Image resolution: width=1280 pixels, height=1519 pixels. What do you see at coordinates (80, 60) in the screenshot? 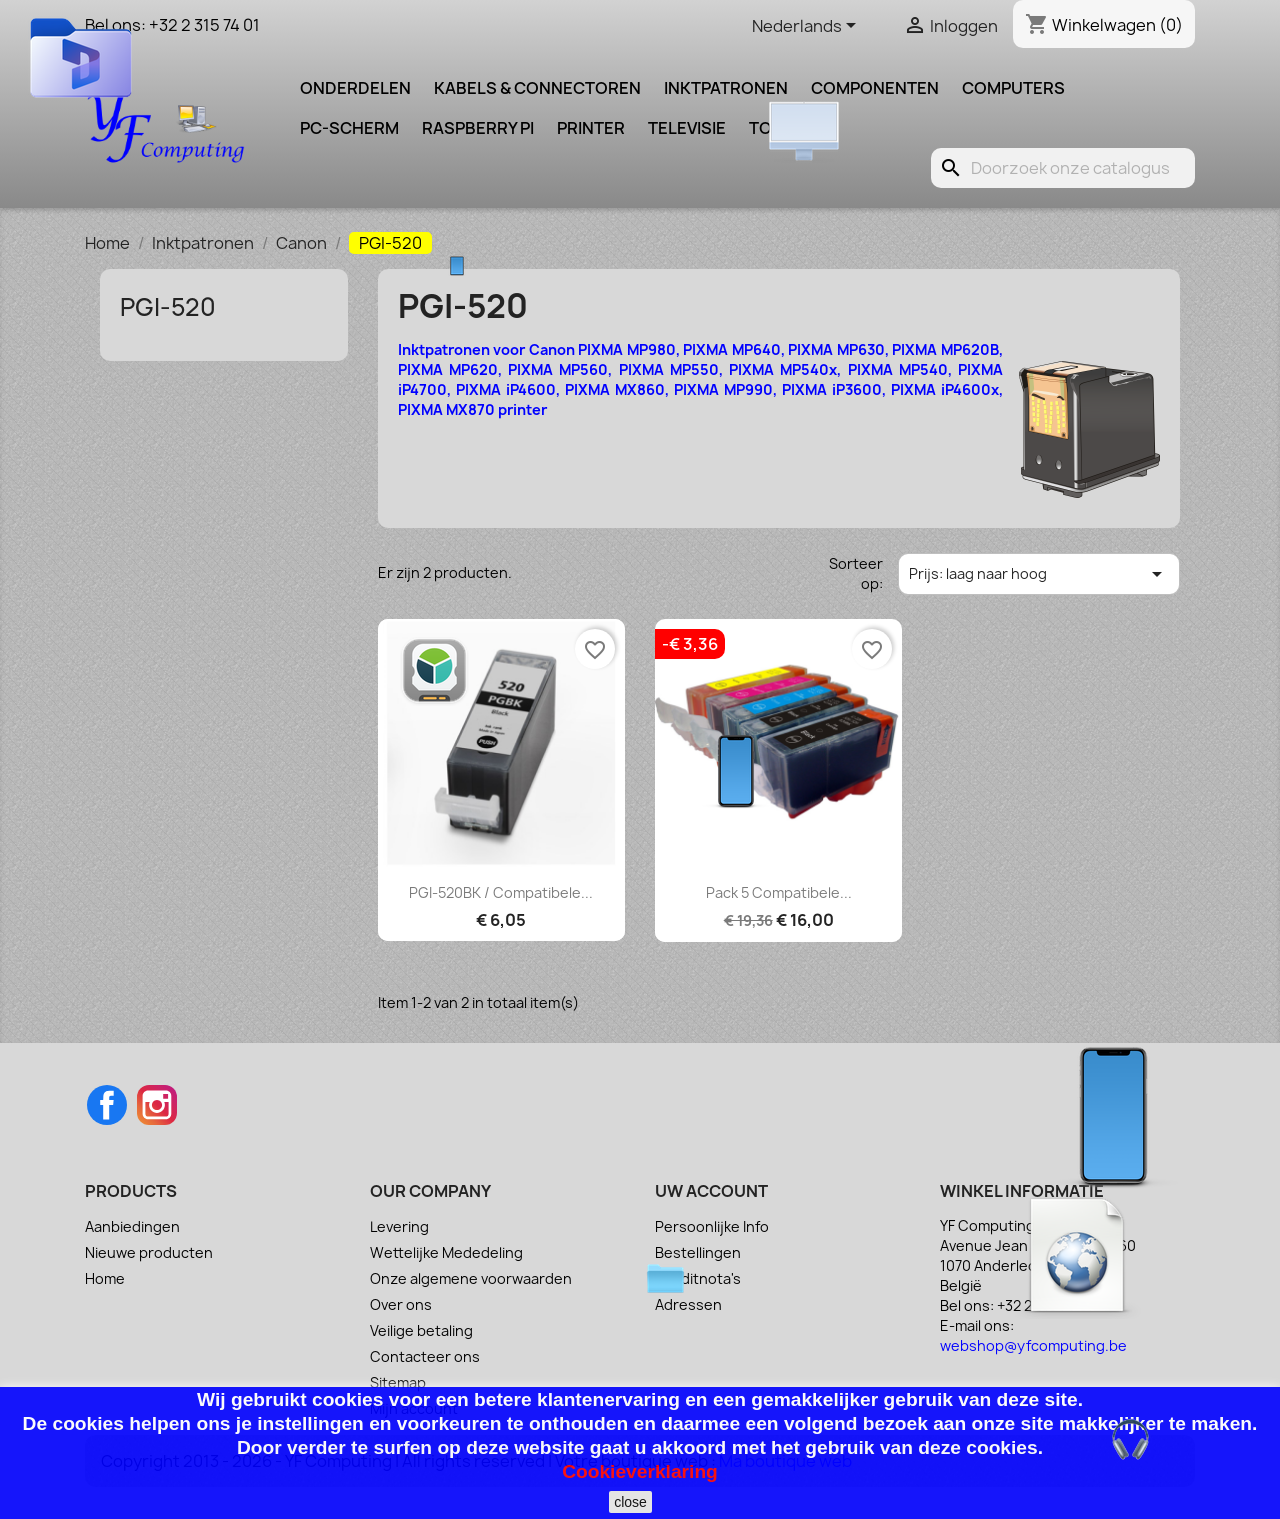
I see `open microsoft dynamics 365 for phones folder` at bounding box center [80, 60].